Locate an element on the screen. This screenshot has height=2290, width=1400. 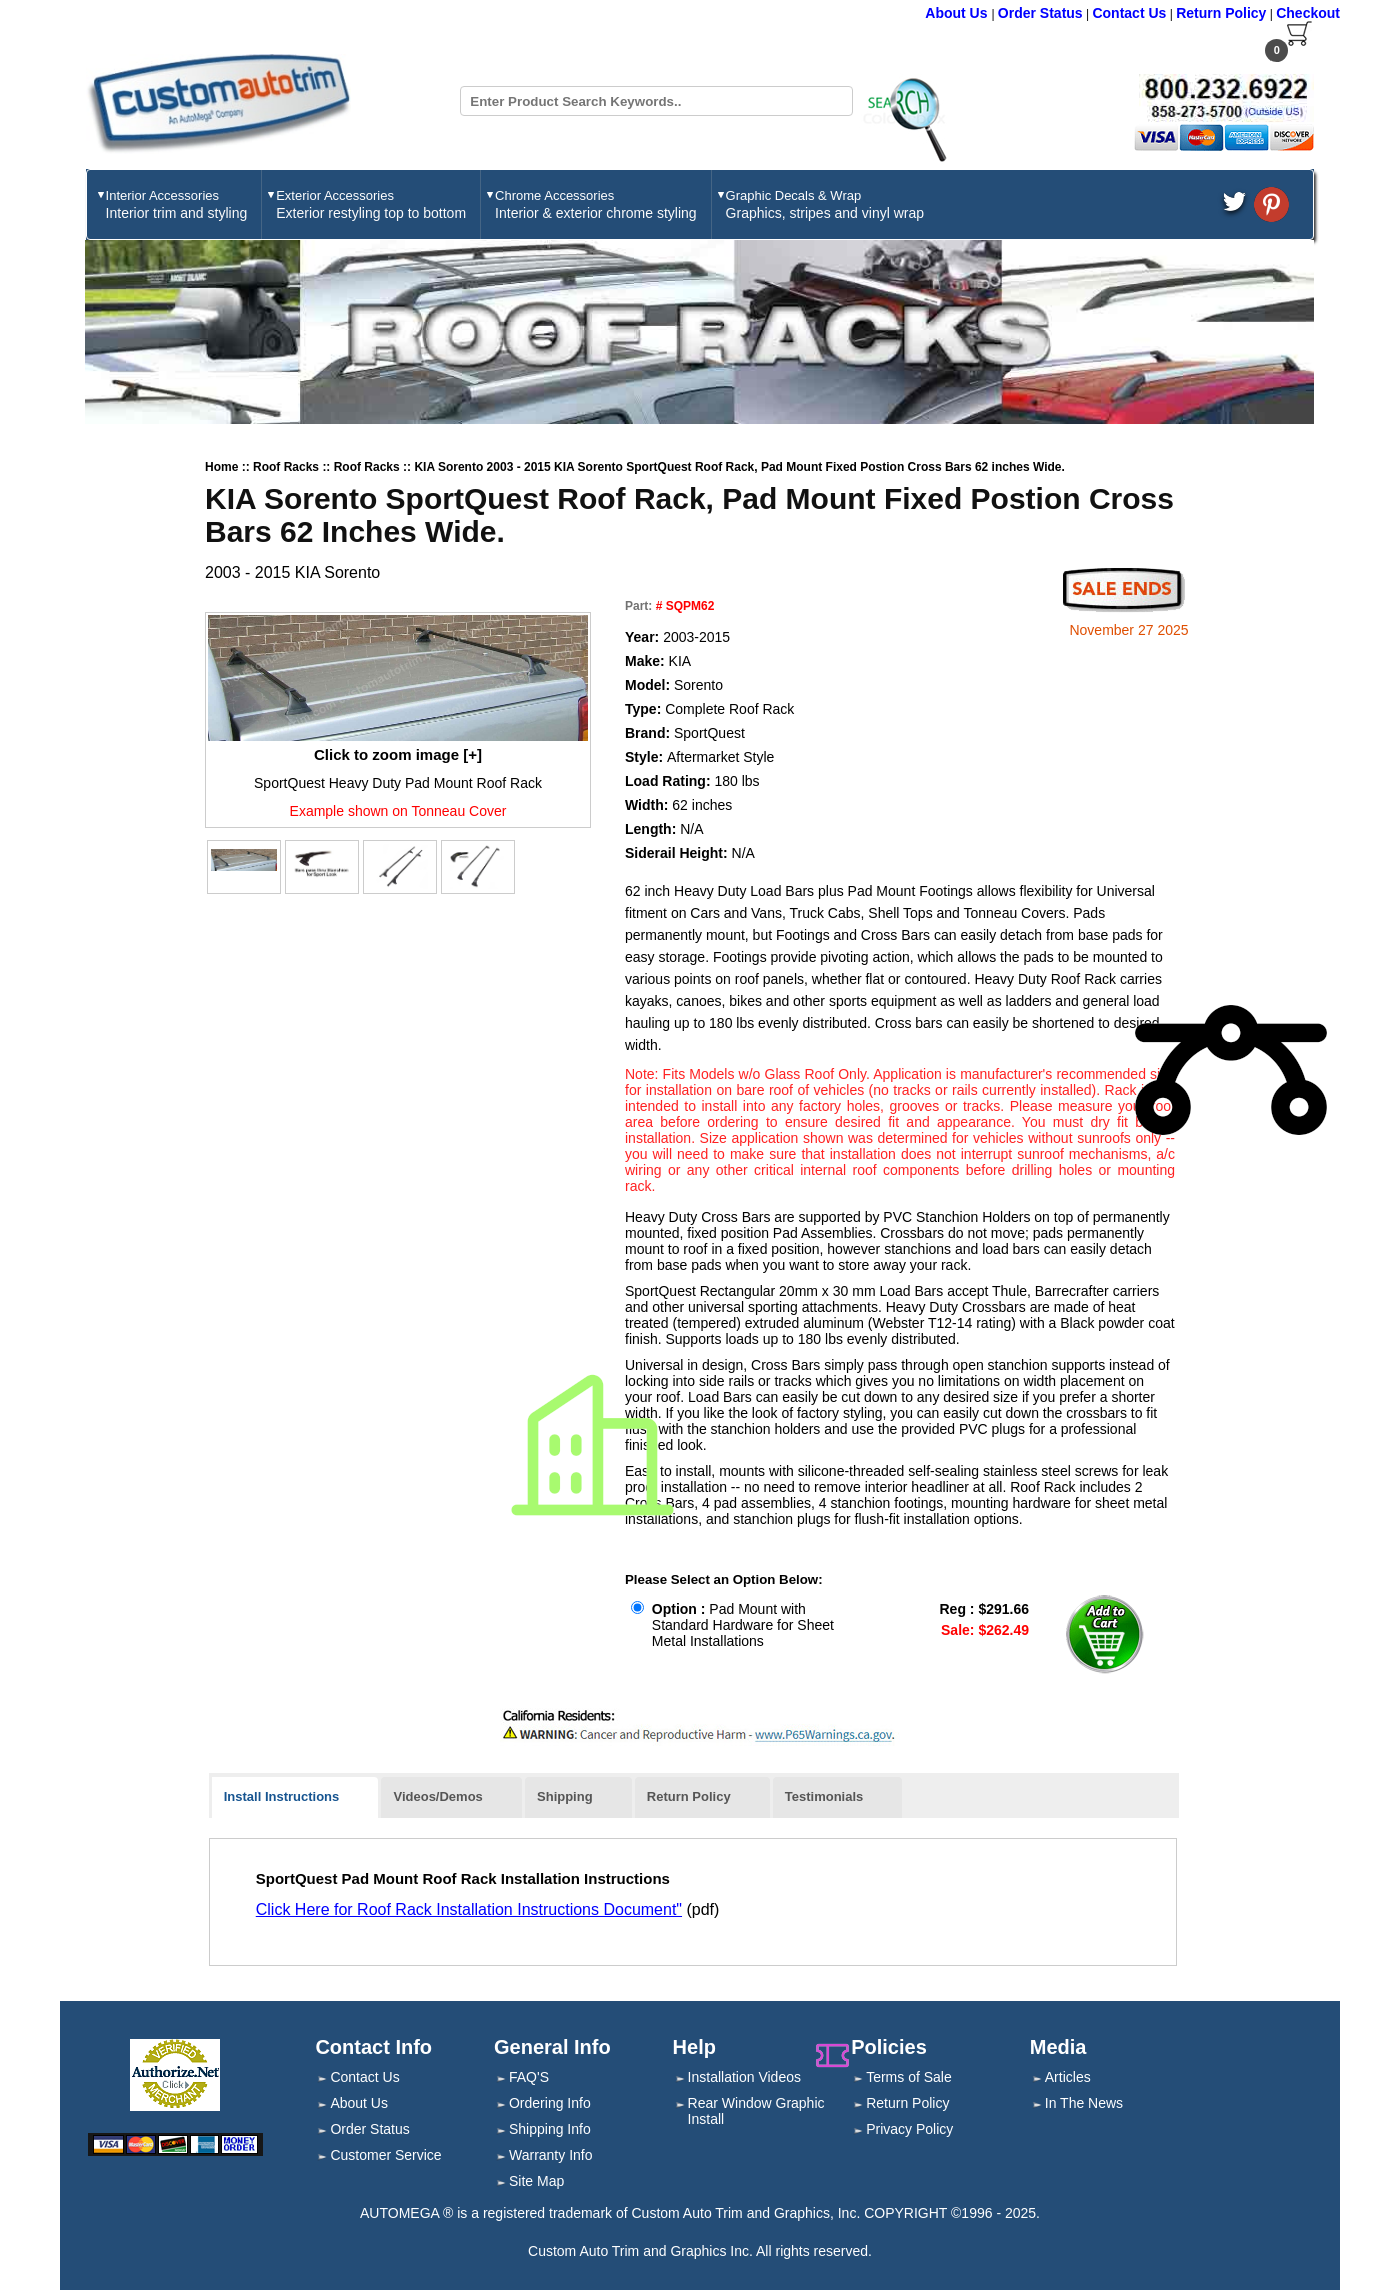
view nearby buildings or properties is located at coordinates (592, 1450).